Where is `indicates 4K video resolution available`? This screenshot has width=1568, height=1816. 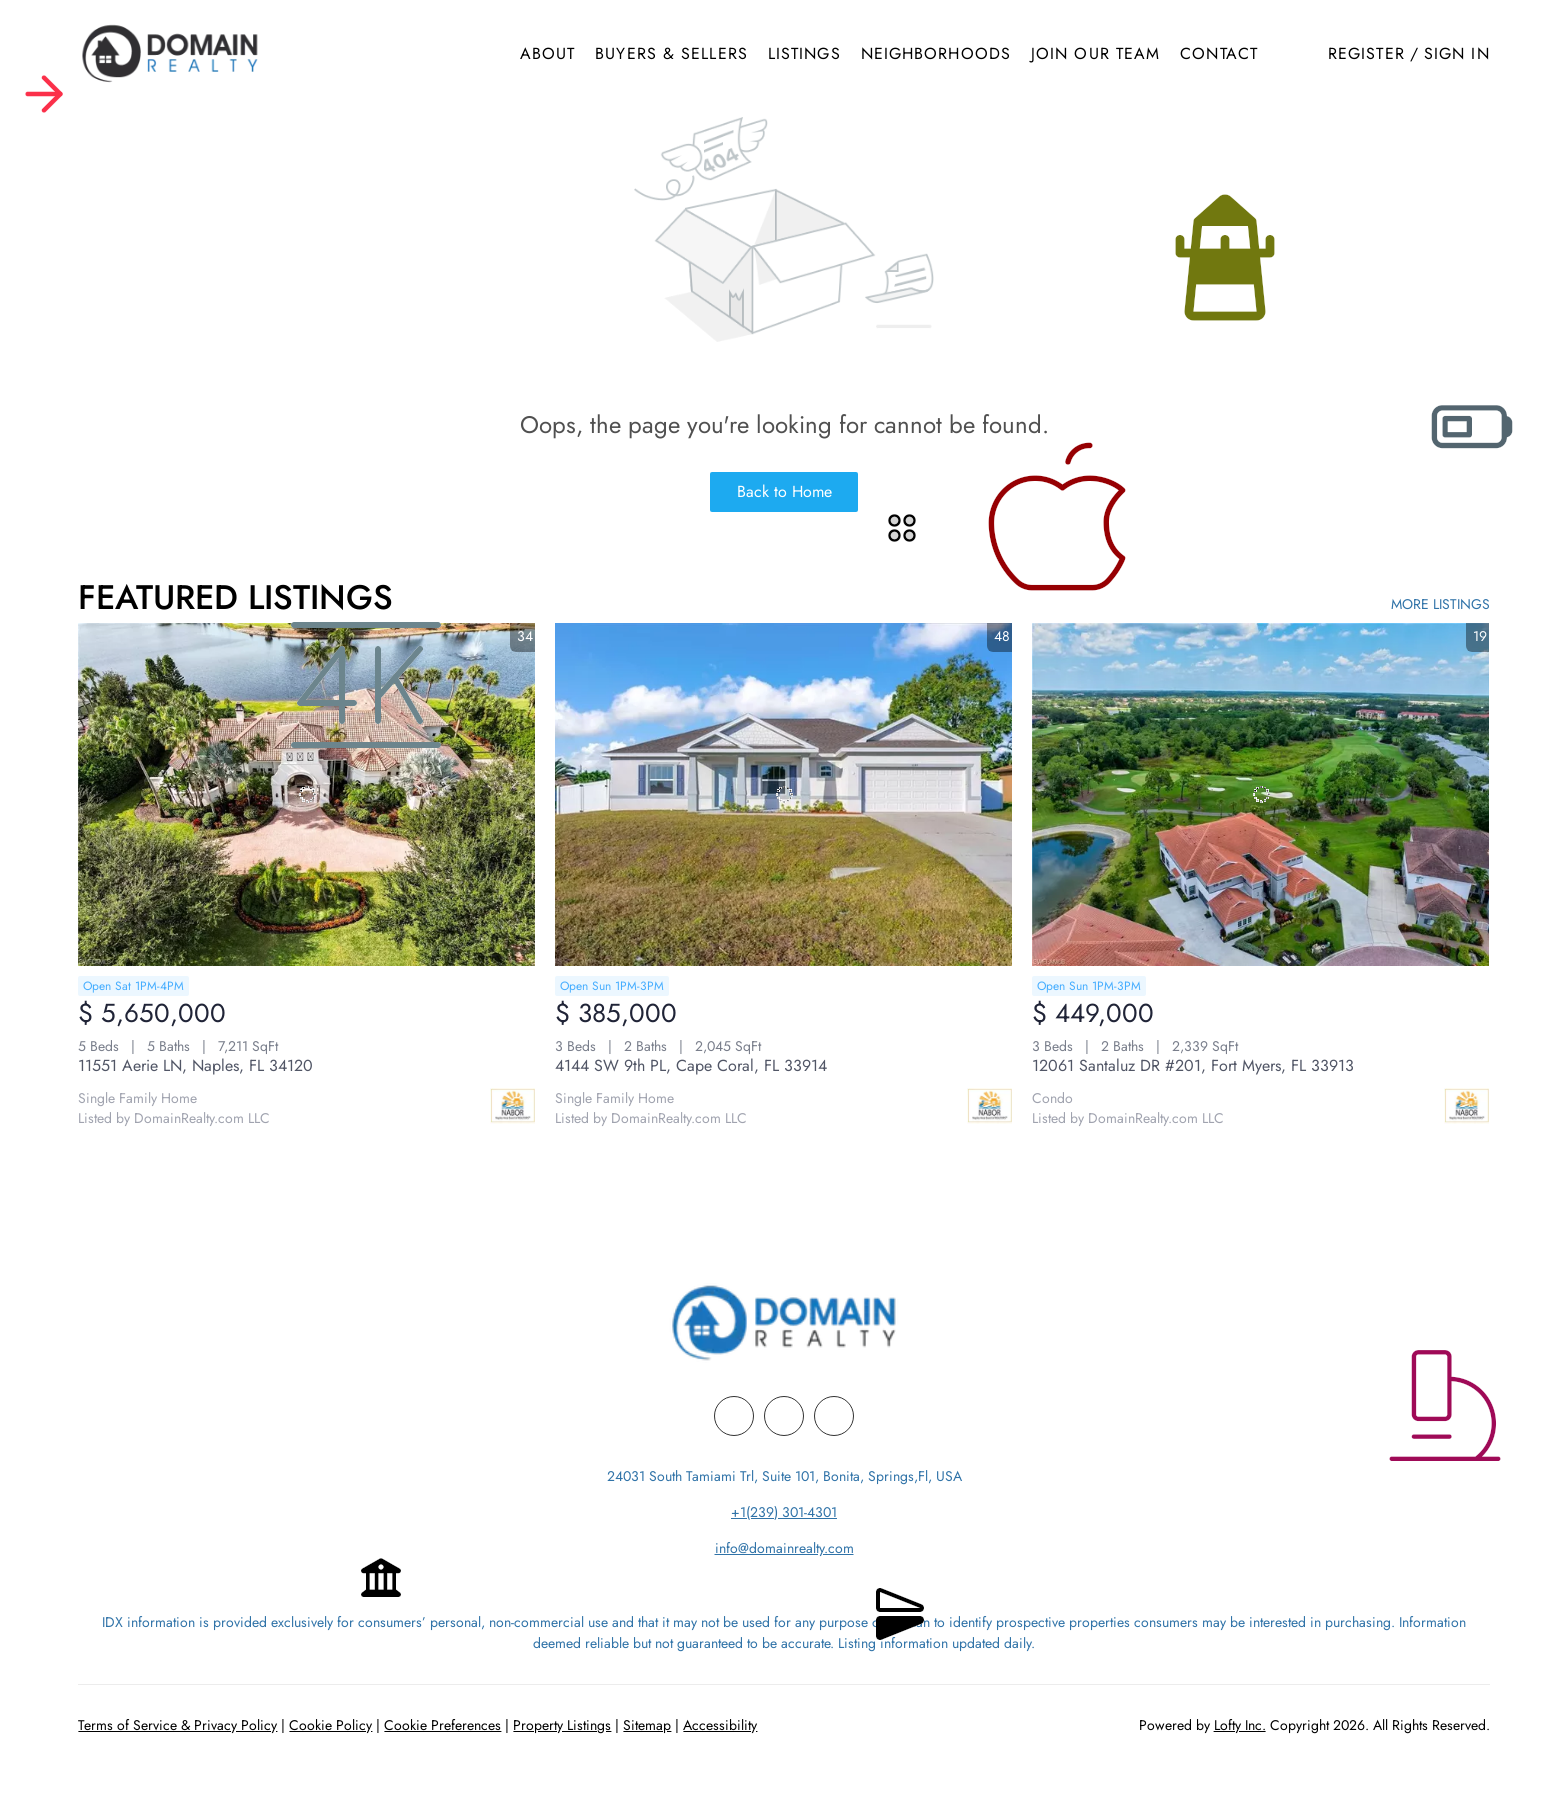 indicates 4K video resolution available is located at coordinates (366, 685).